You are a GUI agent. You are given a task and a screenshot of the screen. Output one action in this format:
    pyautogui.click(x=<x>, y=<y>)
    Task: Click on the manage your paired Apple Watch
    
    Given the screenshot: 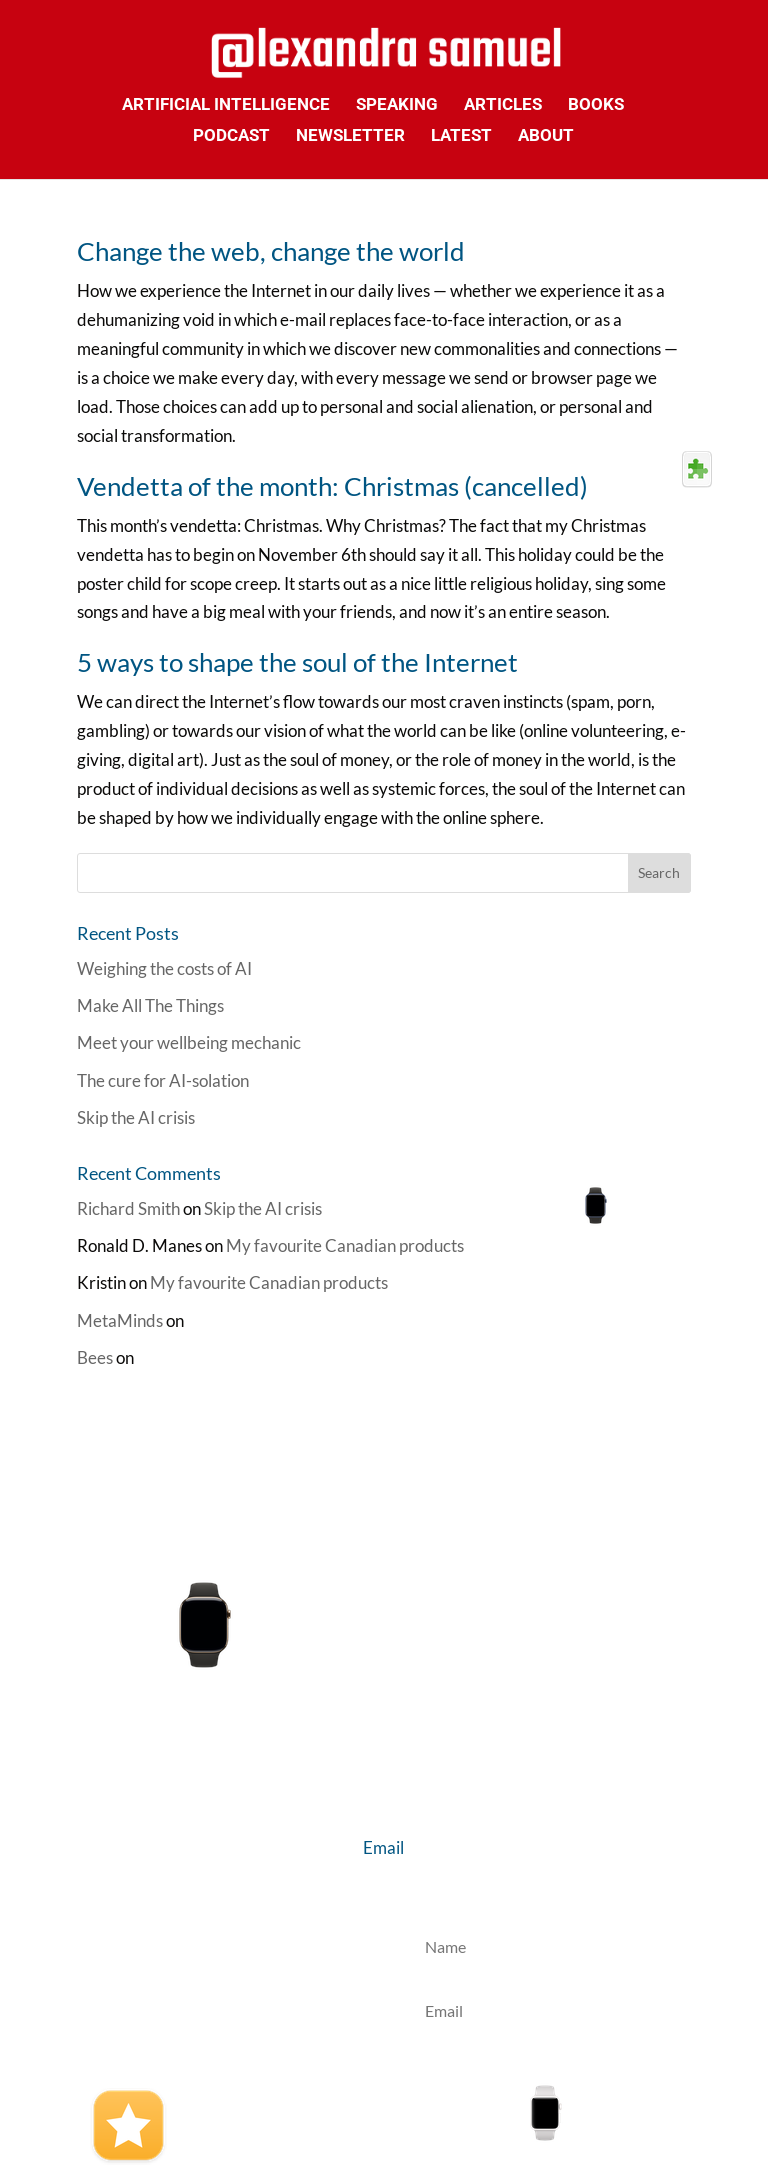 What is the action you would take?
    pyautogui.click(x=545, y=2113)
    